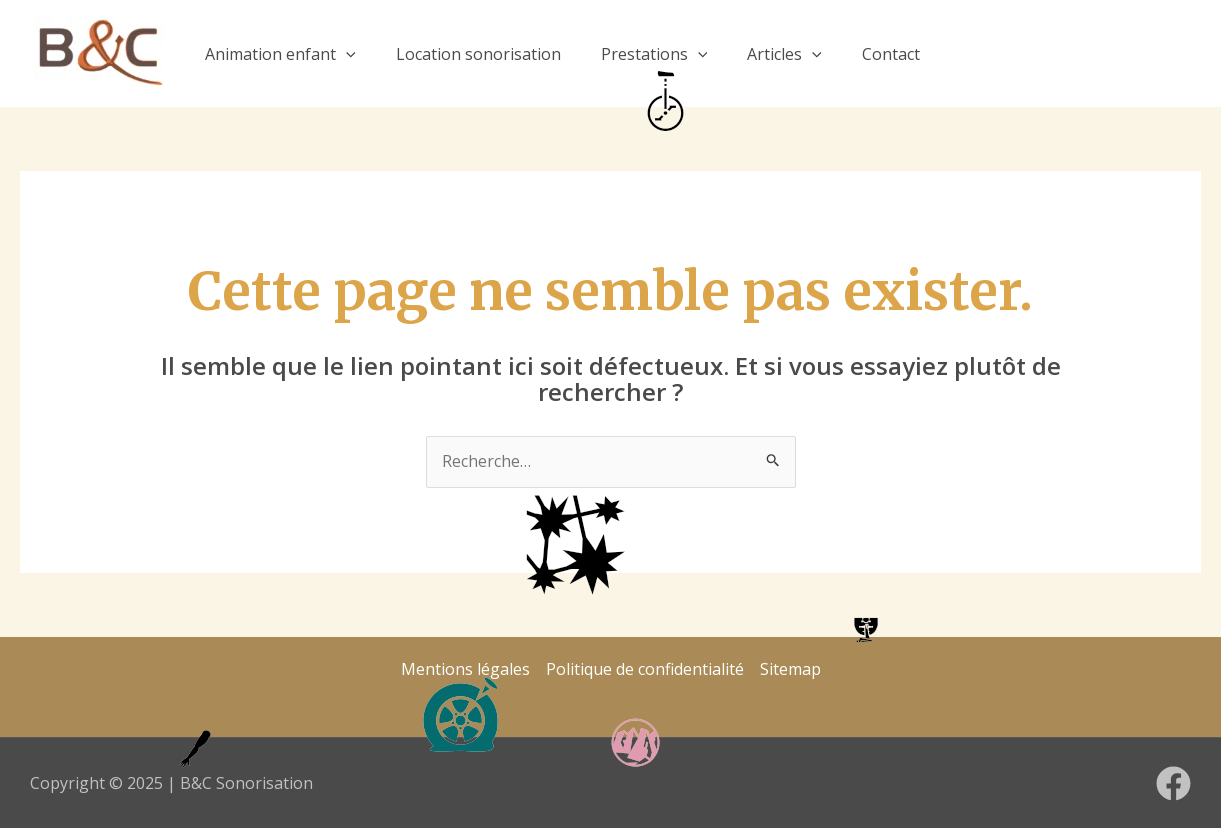  Describe the element at coordinates (460, 714) in the screenshot. I see `report a flat tire or vehicle issue` at that location.